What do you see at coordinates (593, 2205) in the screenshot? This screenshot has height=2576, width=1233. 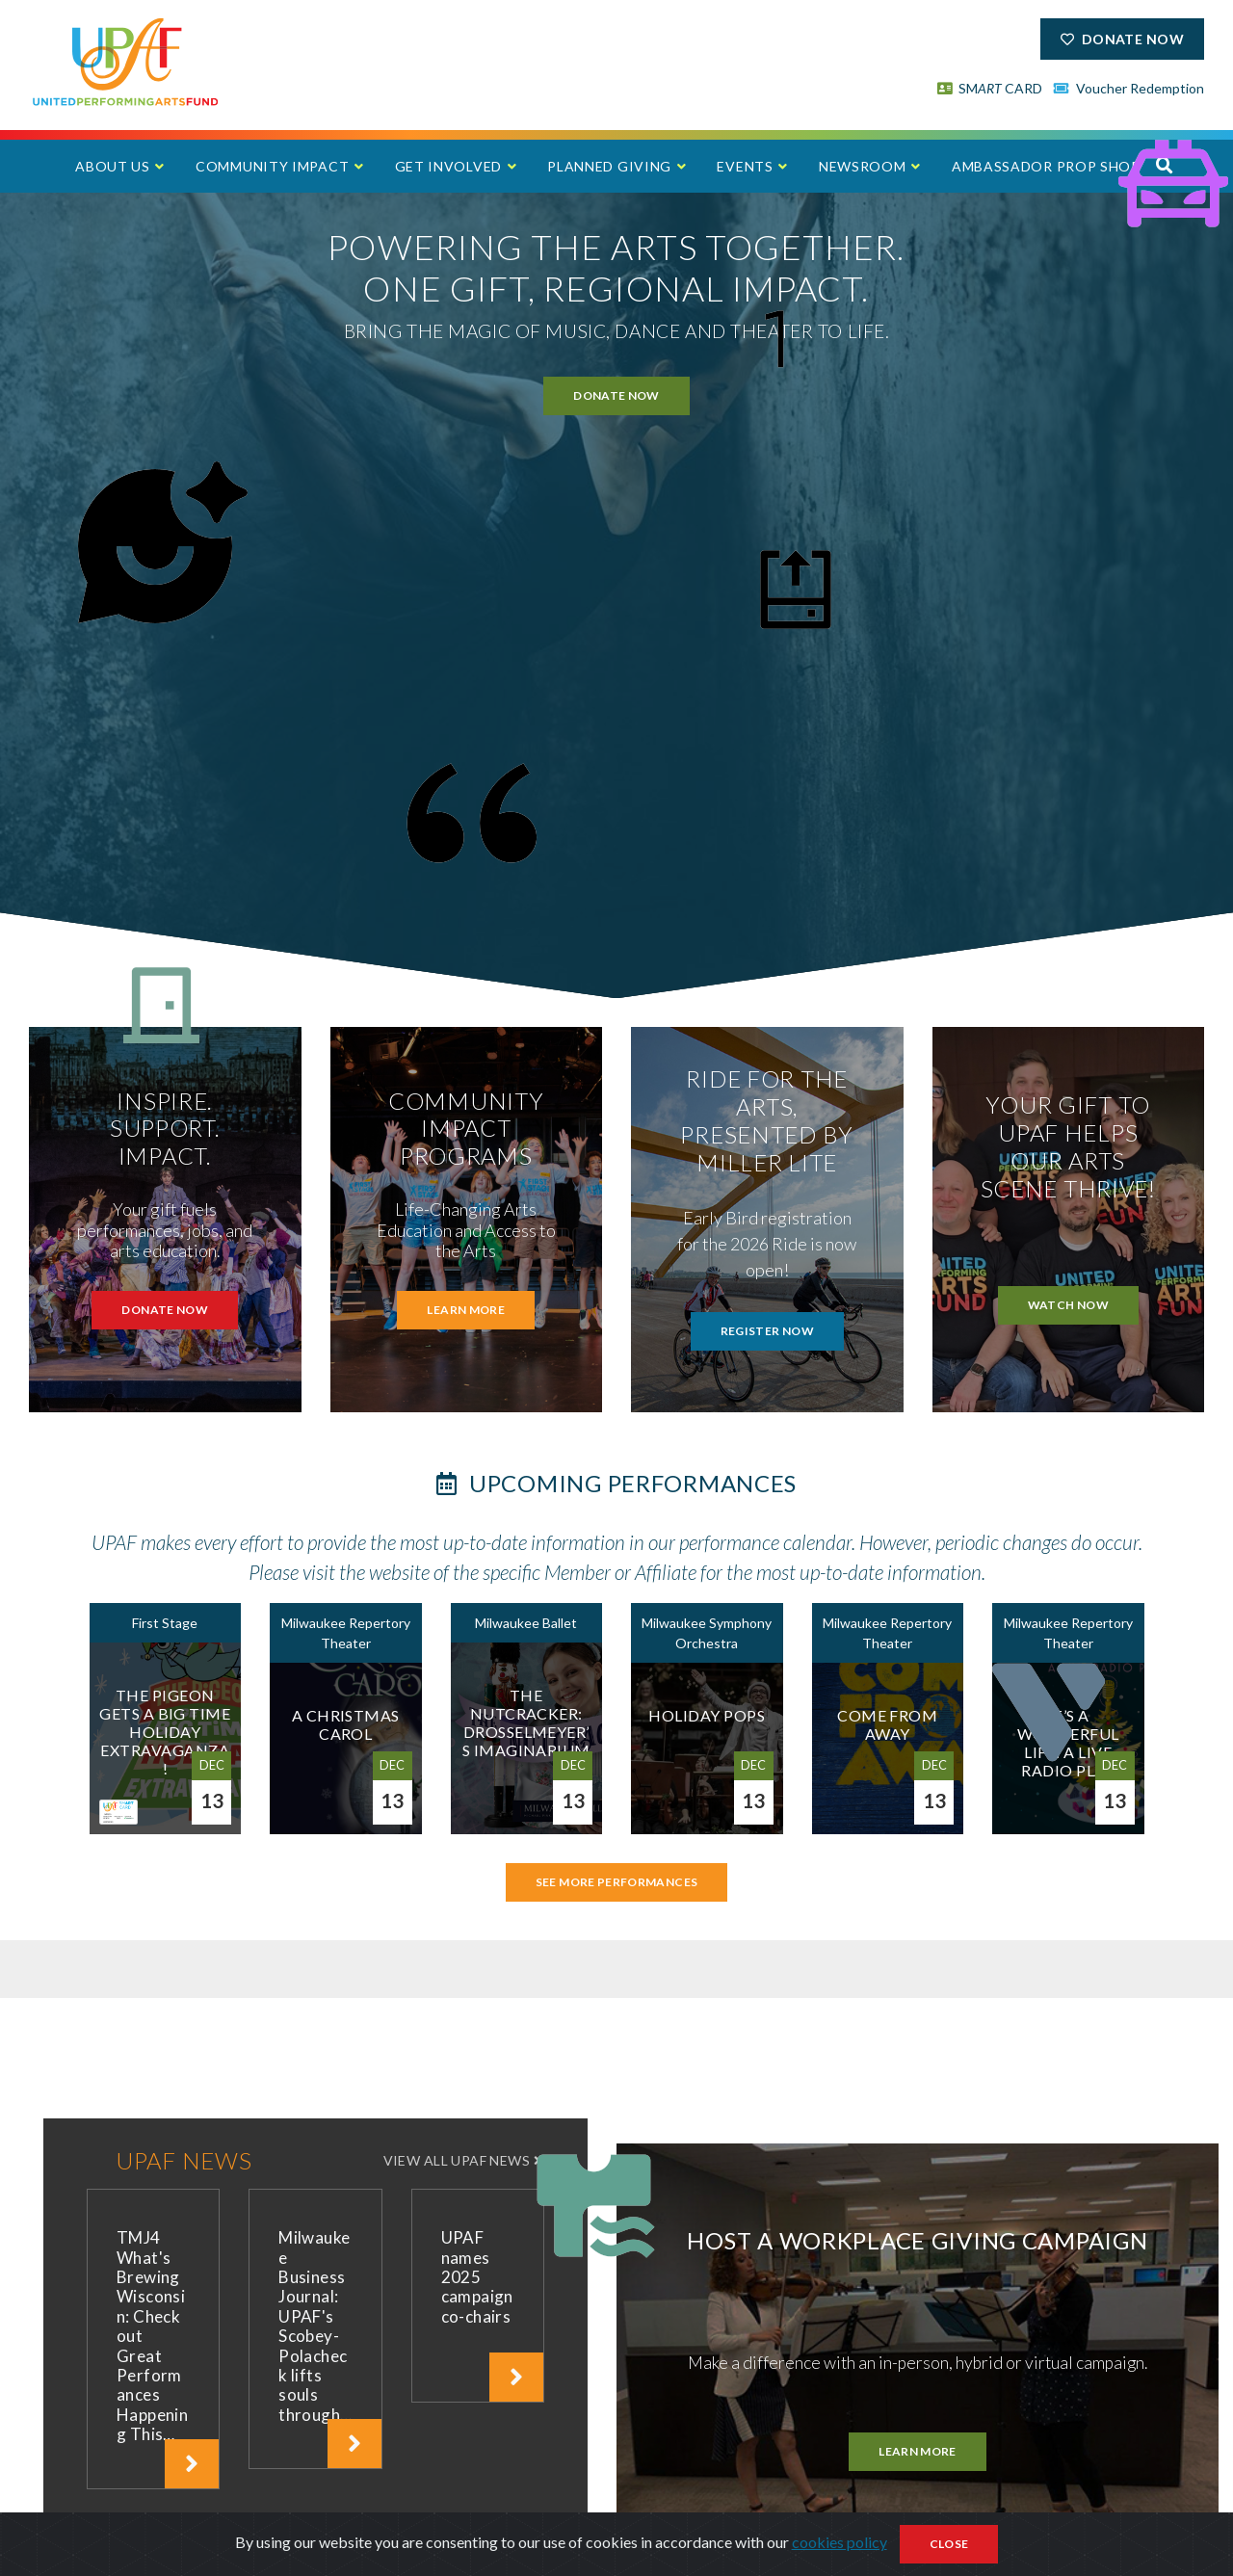 I see `indicates breathable or ventilated clothing` at bounding box center [593, 2205].